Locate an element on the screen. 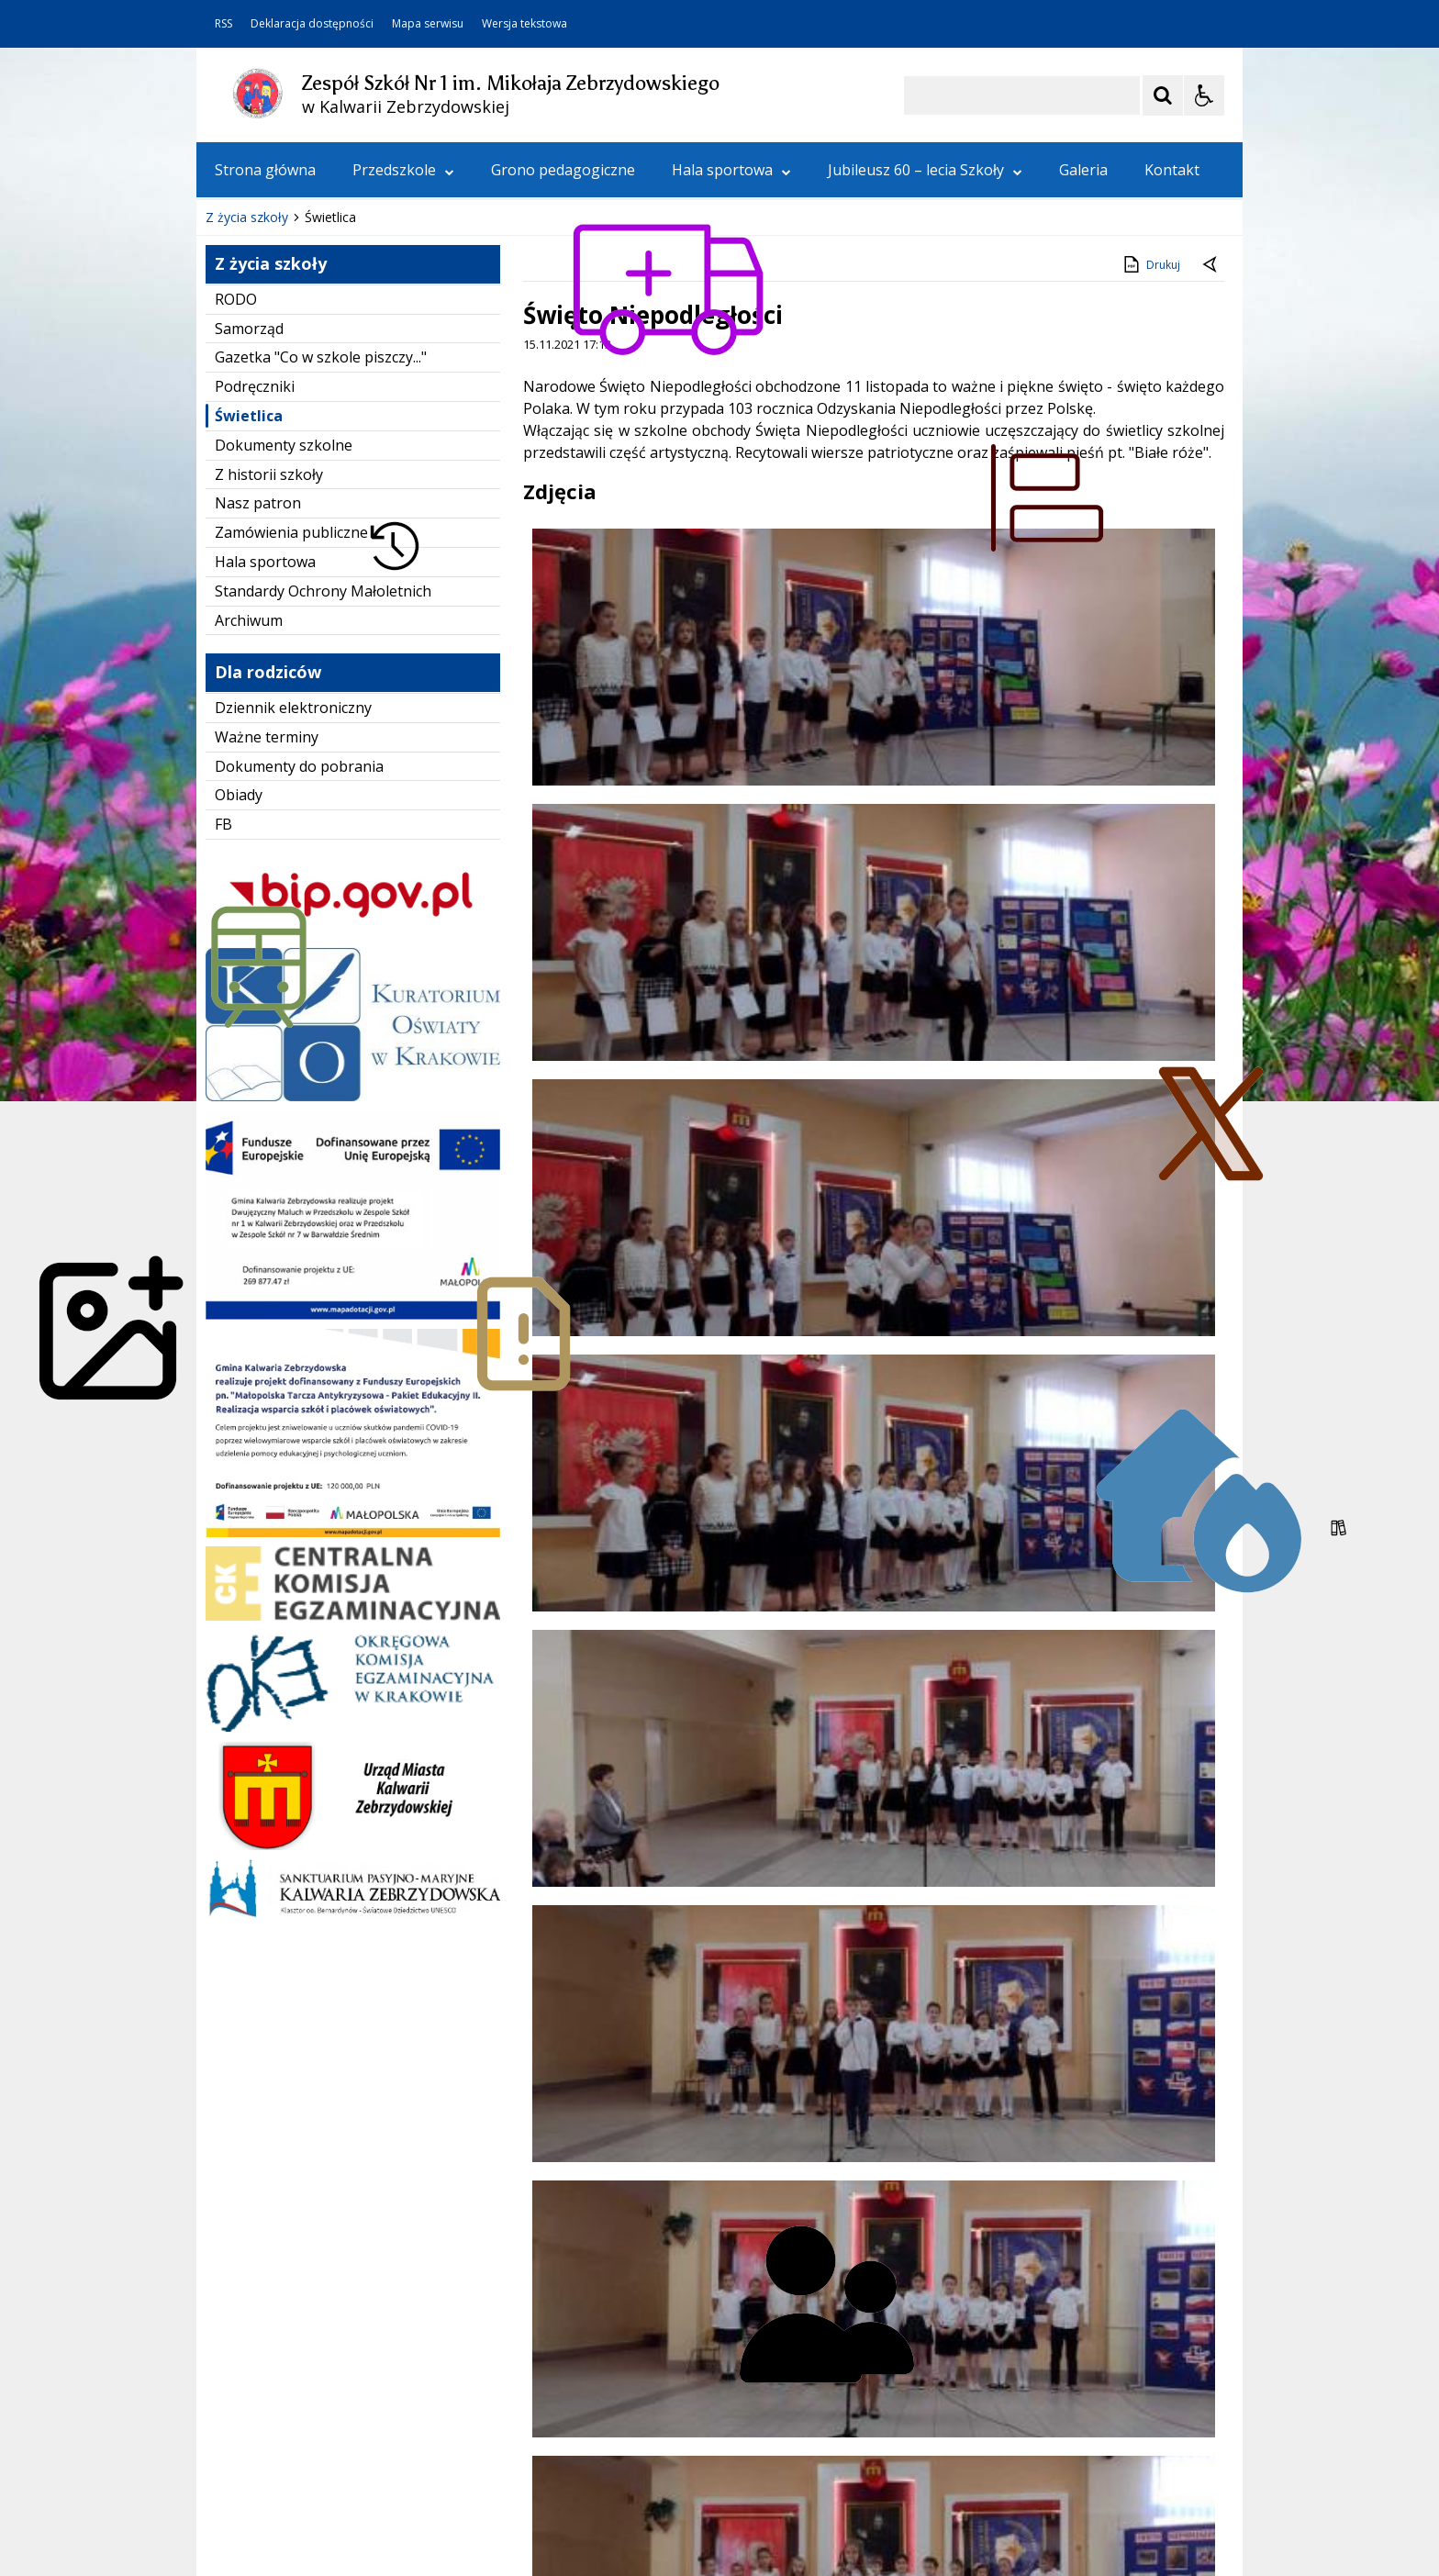 The image size is (1439, 2576). access train schedules or rail transit options is located at coordinates (259, 963).